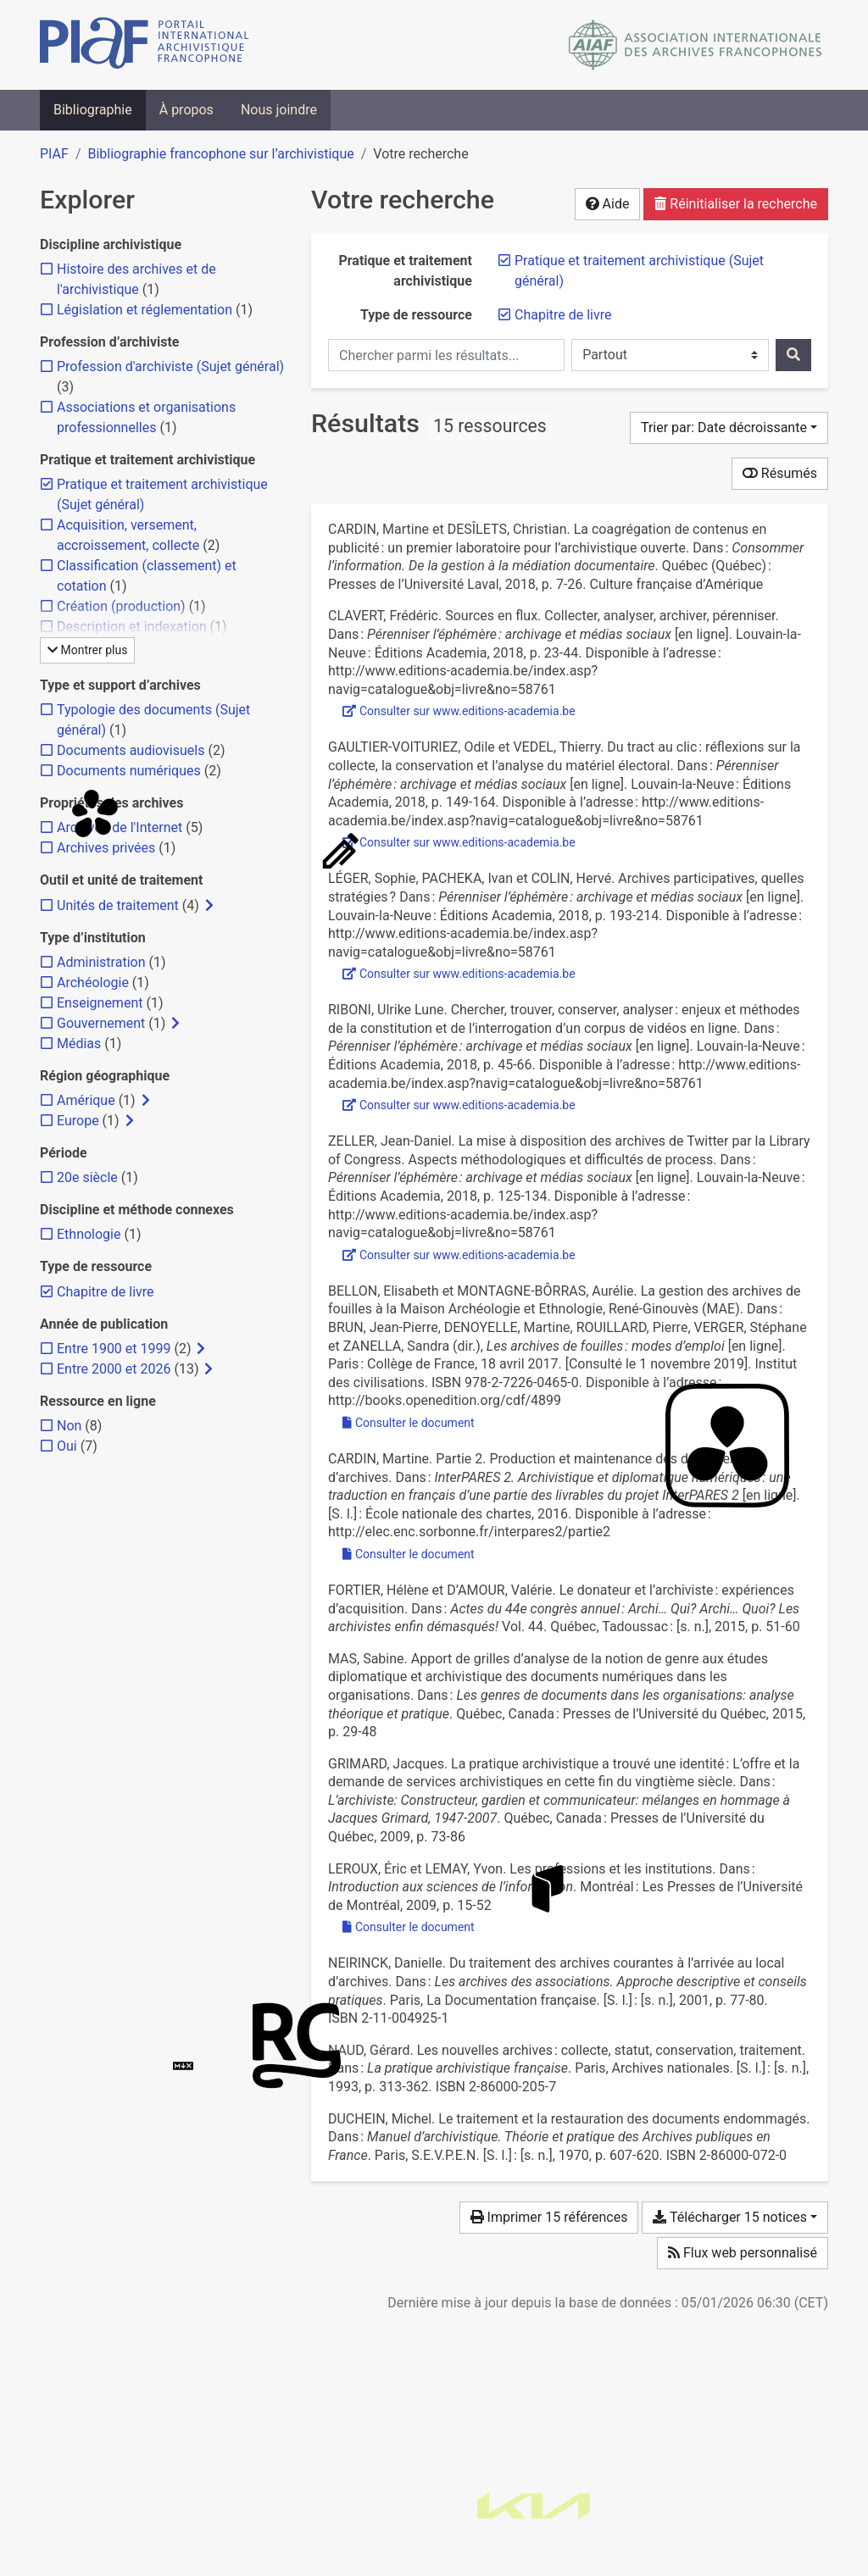 This screenshot has height=2576, width=868. Describe the element at coordinates (183, 2066) in the screenshot. I see `MDX file format or project indicator` at that location.